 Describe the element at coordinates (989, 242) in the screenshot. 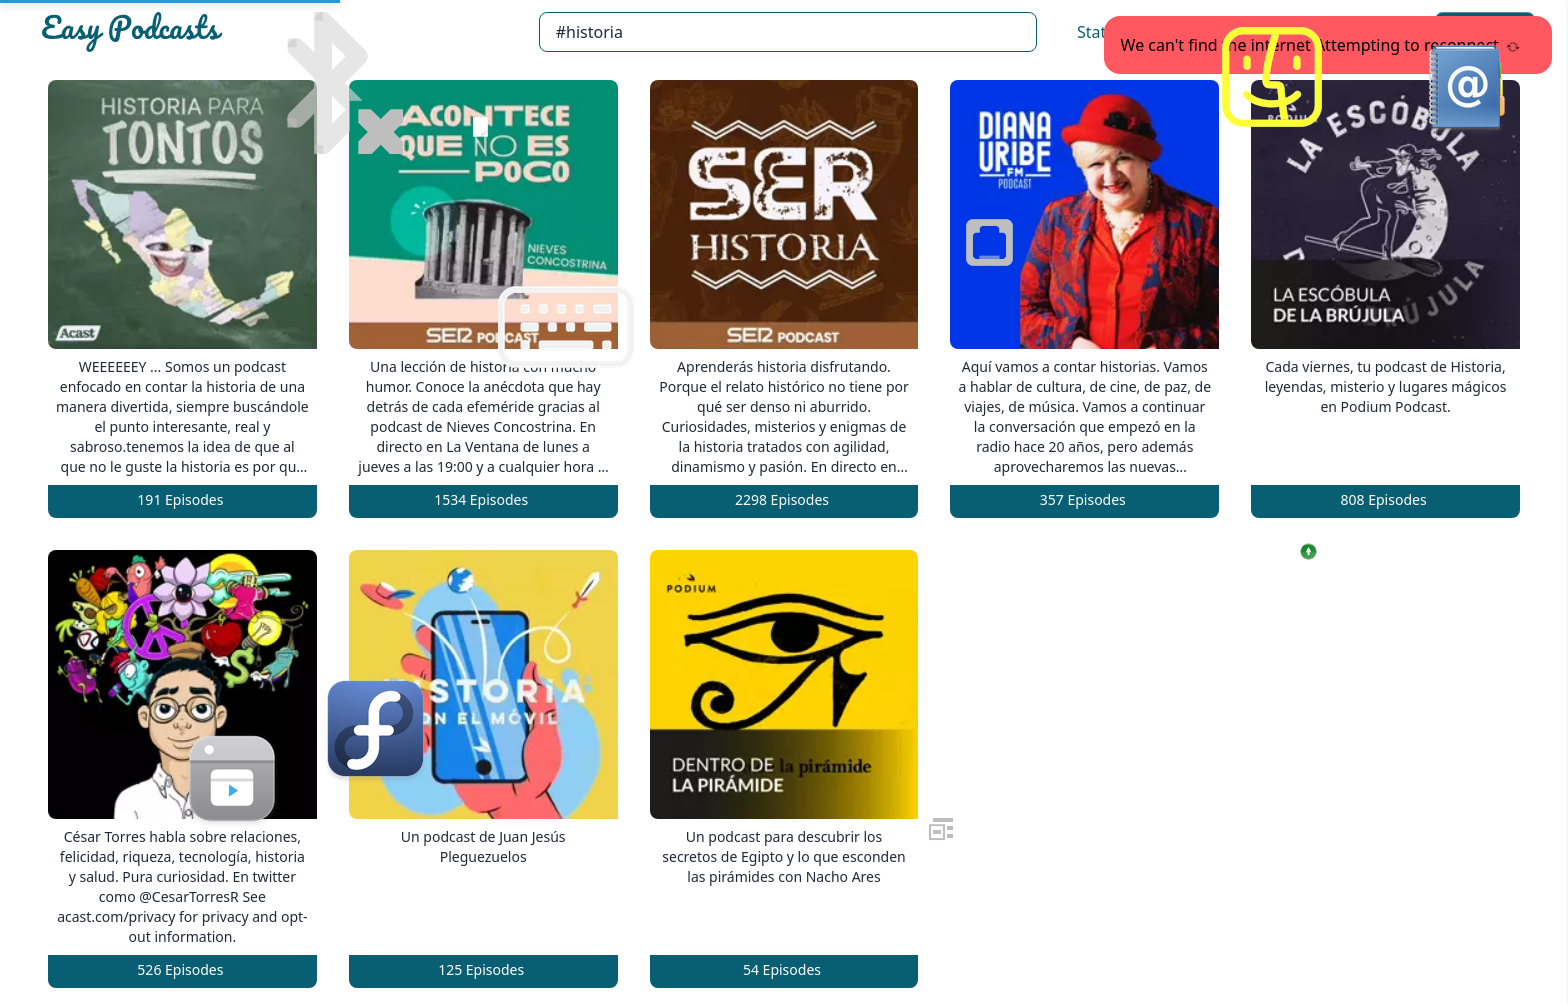

I see `connect to a wired ethernet network` at that location.